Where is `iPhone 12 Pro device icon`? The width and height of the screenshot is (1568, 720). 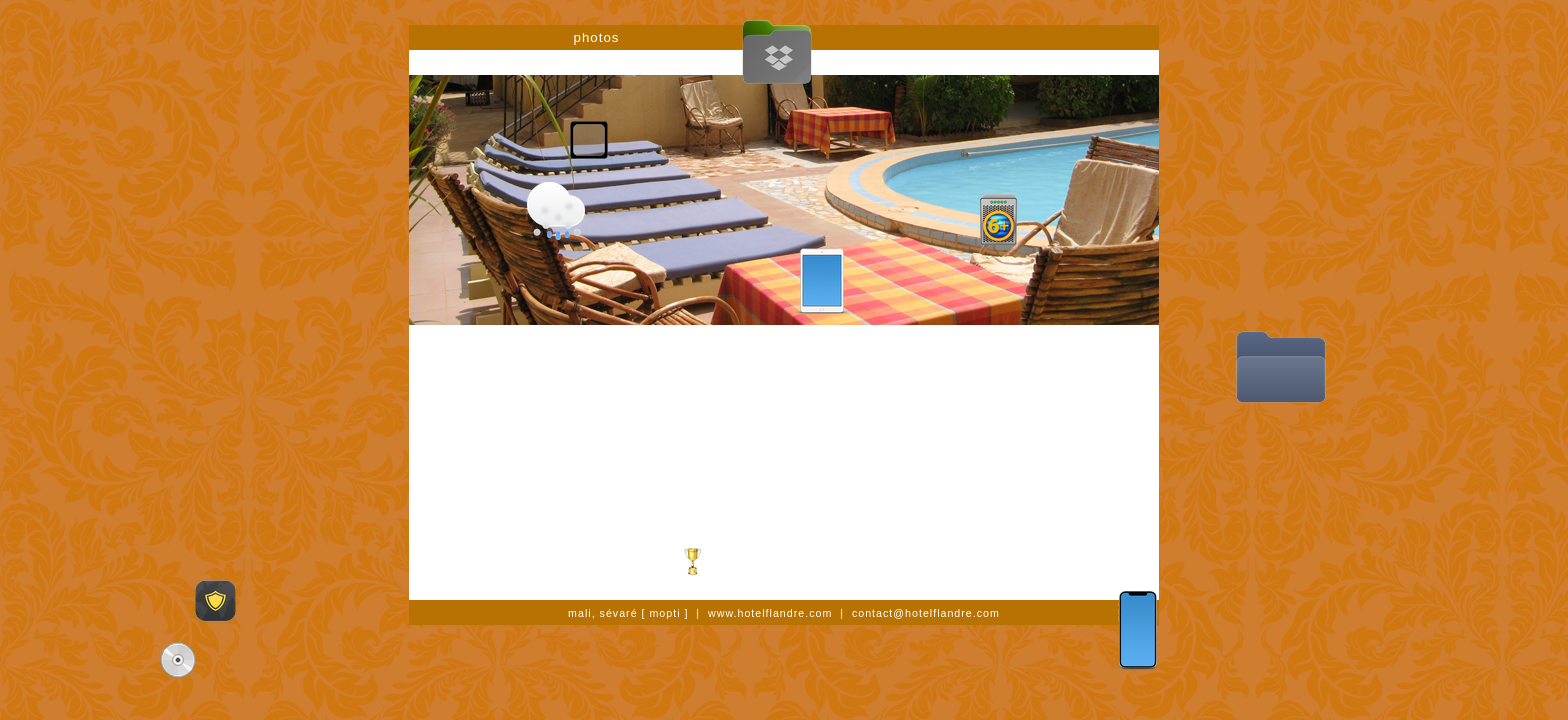 iPhone 12 Pro device icon is located at coordinates (1138, 631).